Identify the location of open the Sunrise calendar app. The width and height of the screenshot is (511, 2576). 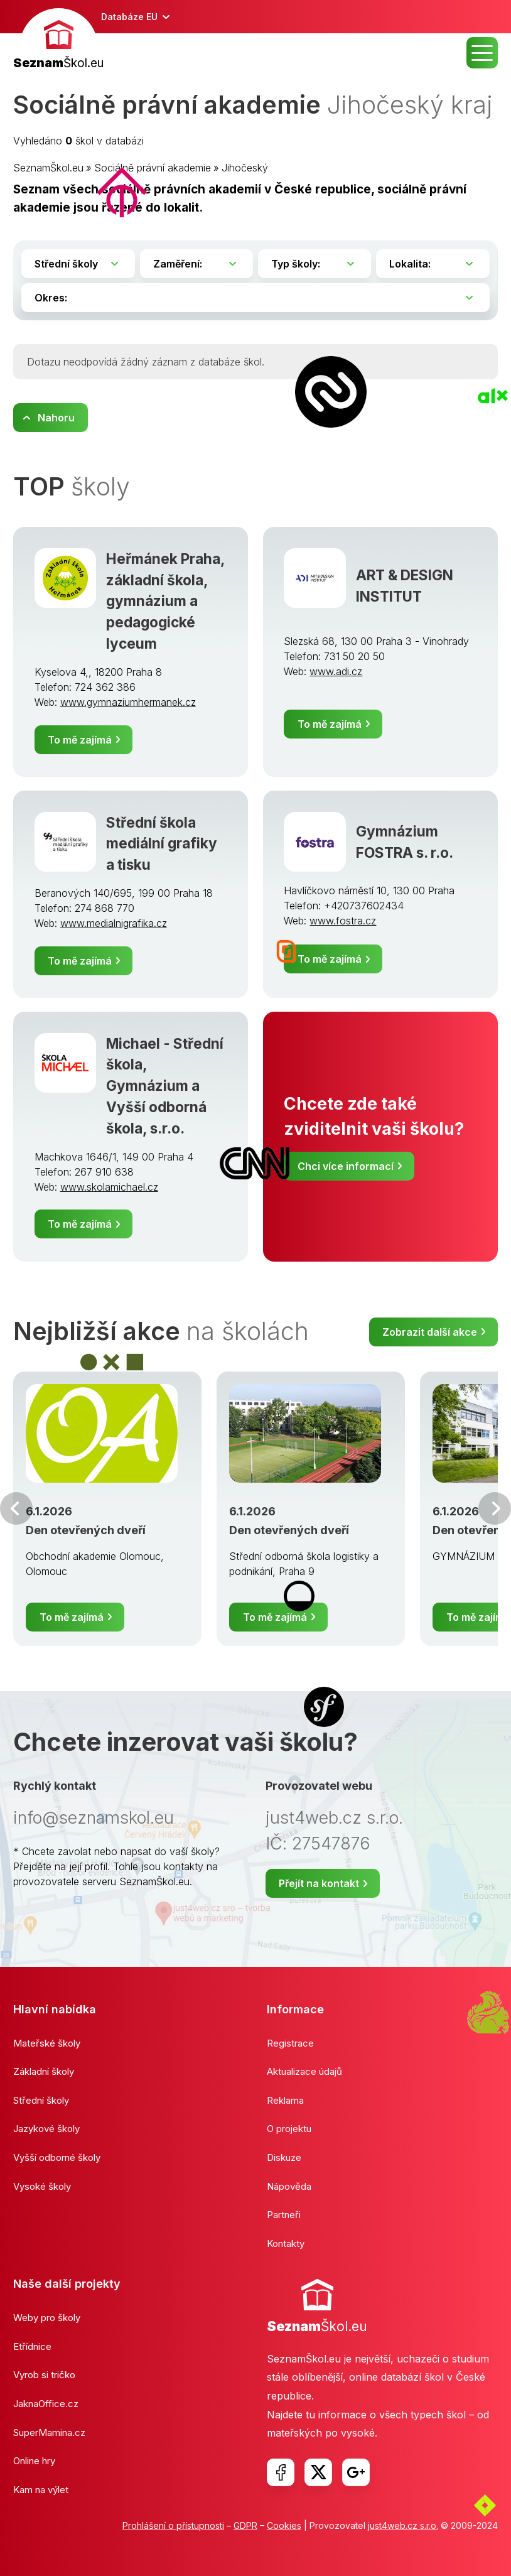
(299, 1596).